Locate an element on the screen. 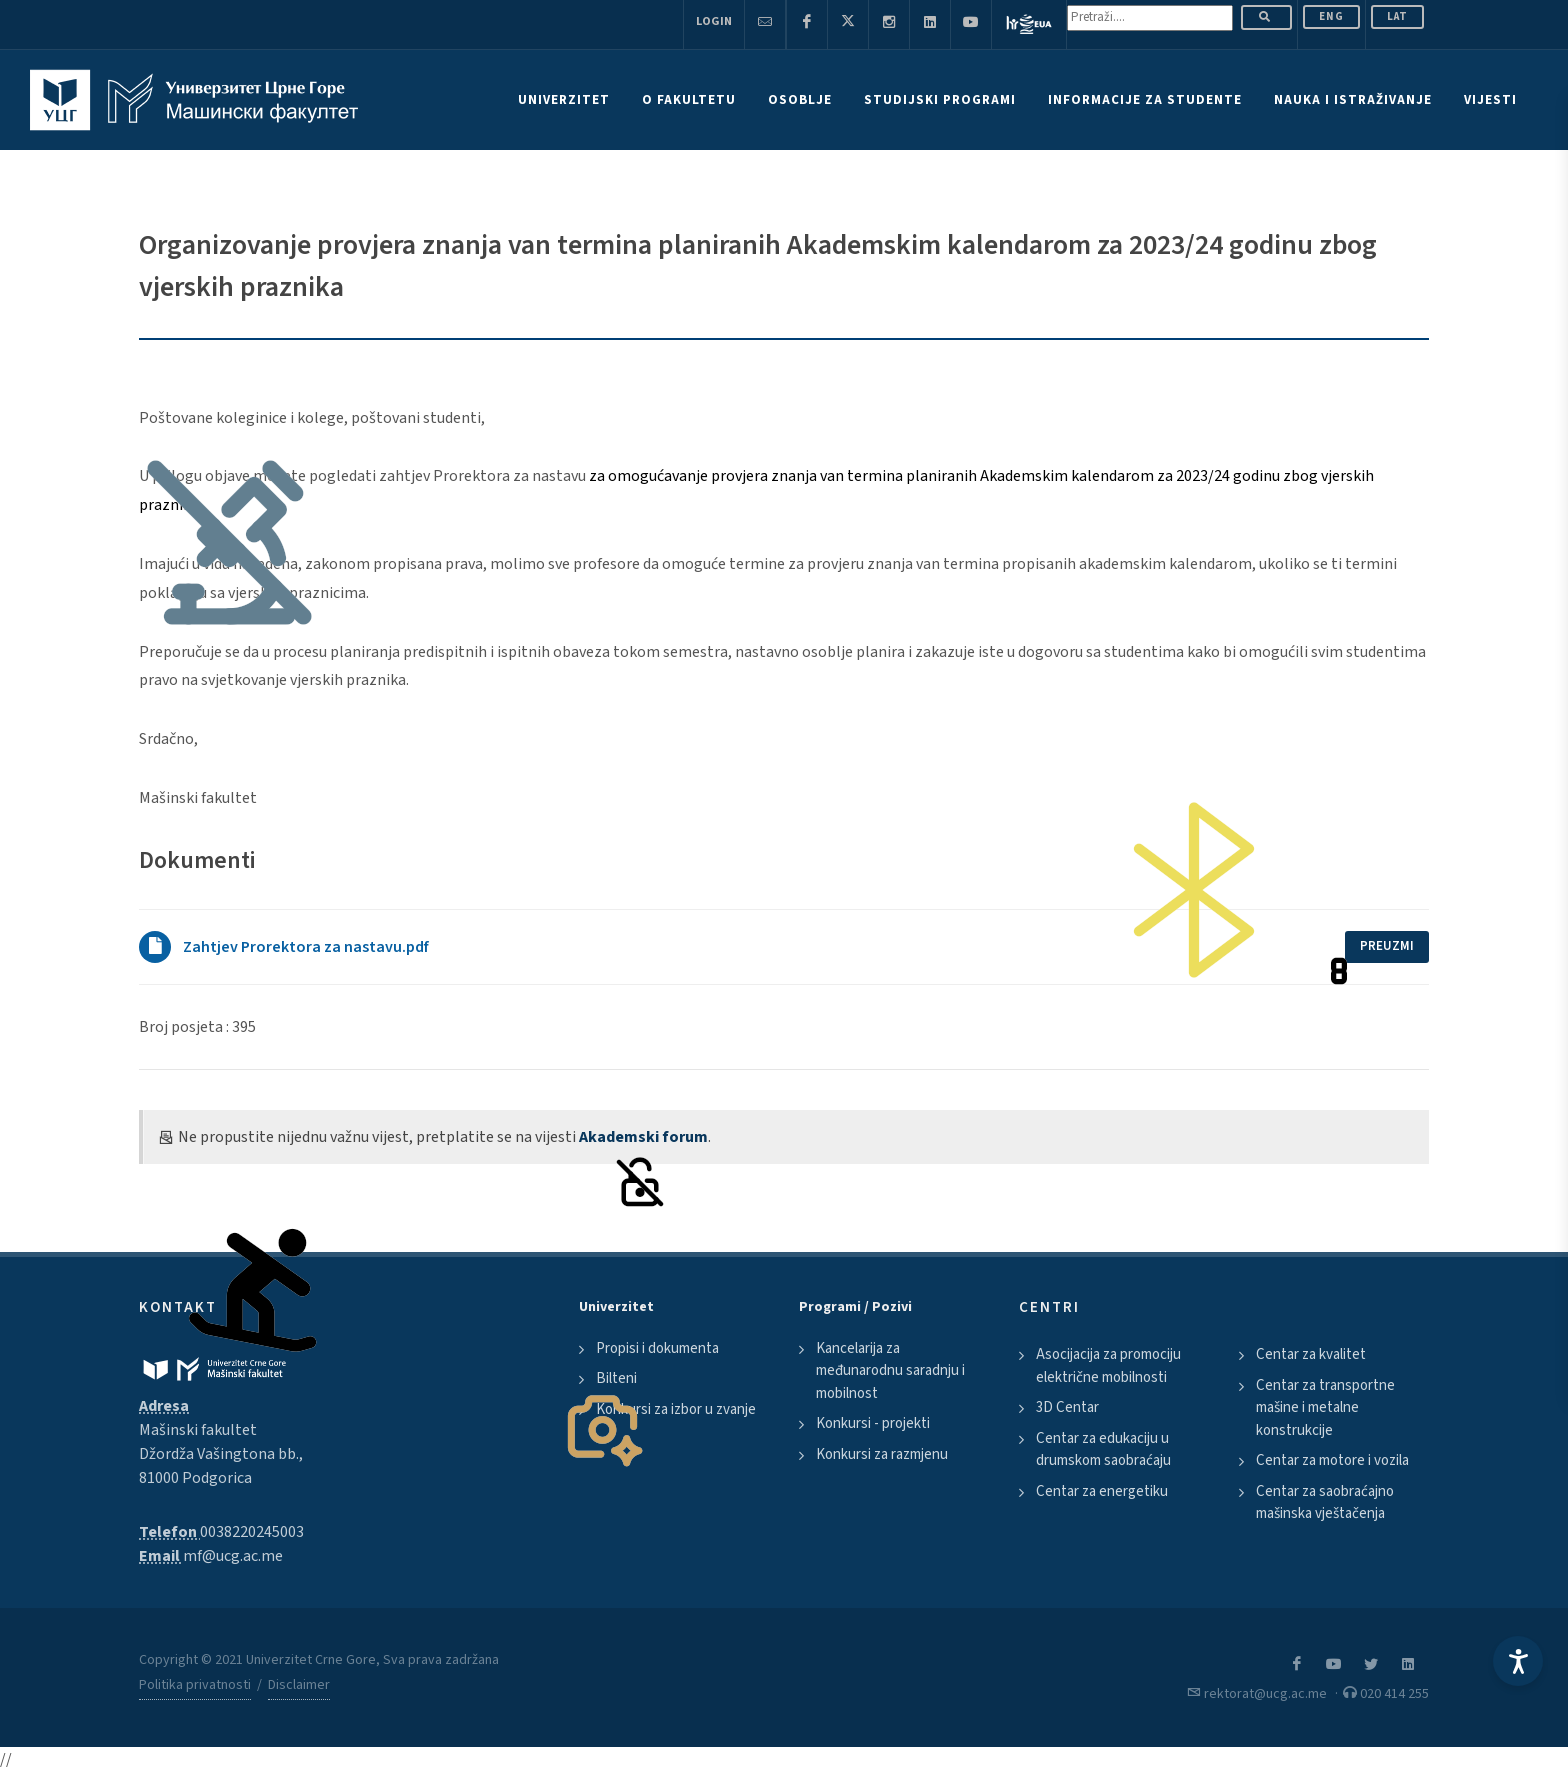  indicates item number 8 in a list or sequence is located at coordinates (1339, 971).